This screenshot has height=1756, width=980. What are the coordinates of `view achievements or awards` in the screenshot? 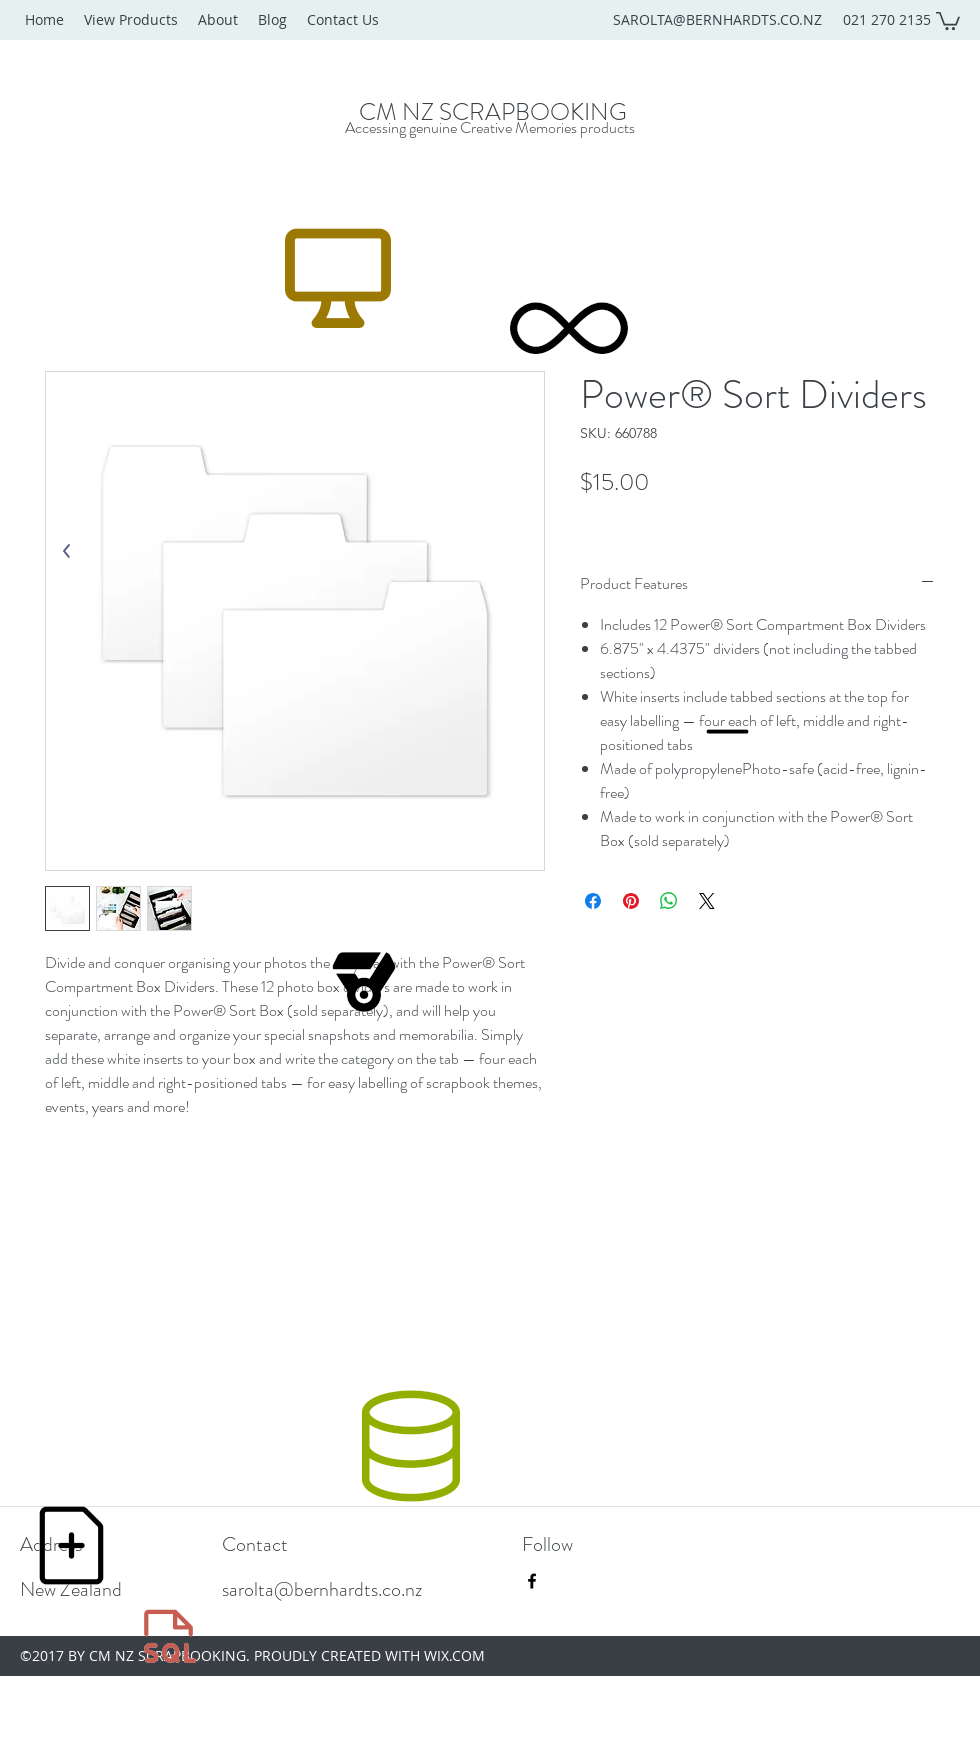 It's located at (364, 982).